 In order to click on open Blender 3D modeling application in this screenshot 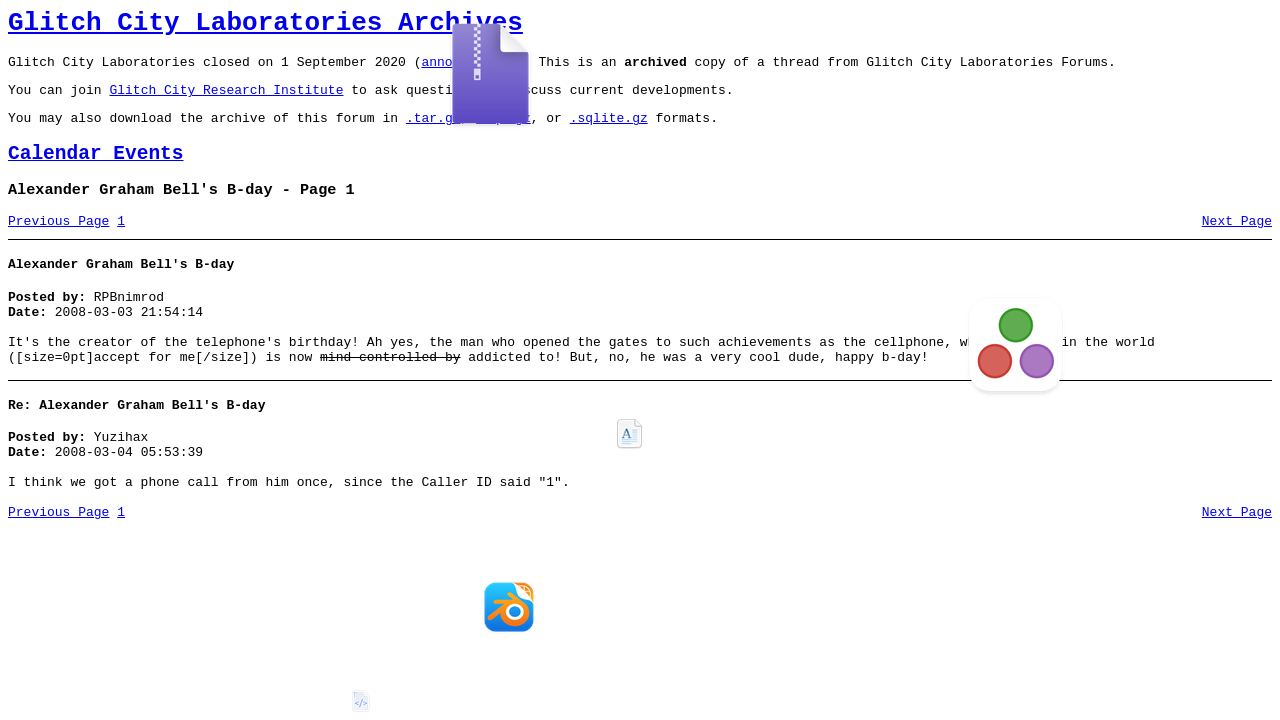, I will do `click(509, 607)`.